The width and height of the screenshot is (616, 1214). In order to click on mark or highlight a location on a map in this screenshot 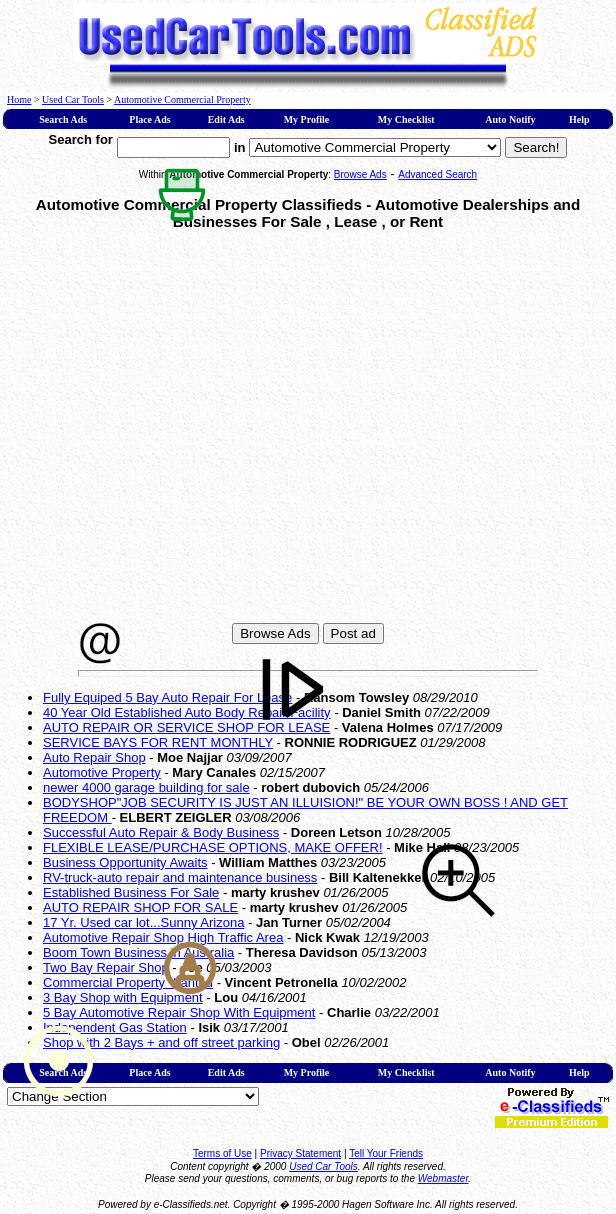, I will do `click(190, 968)`.